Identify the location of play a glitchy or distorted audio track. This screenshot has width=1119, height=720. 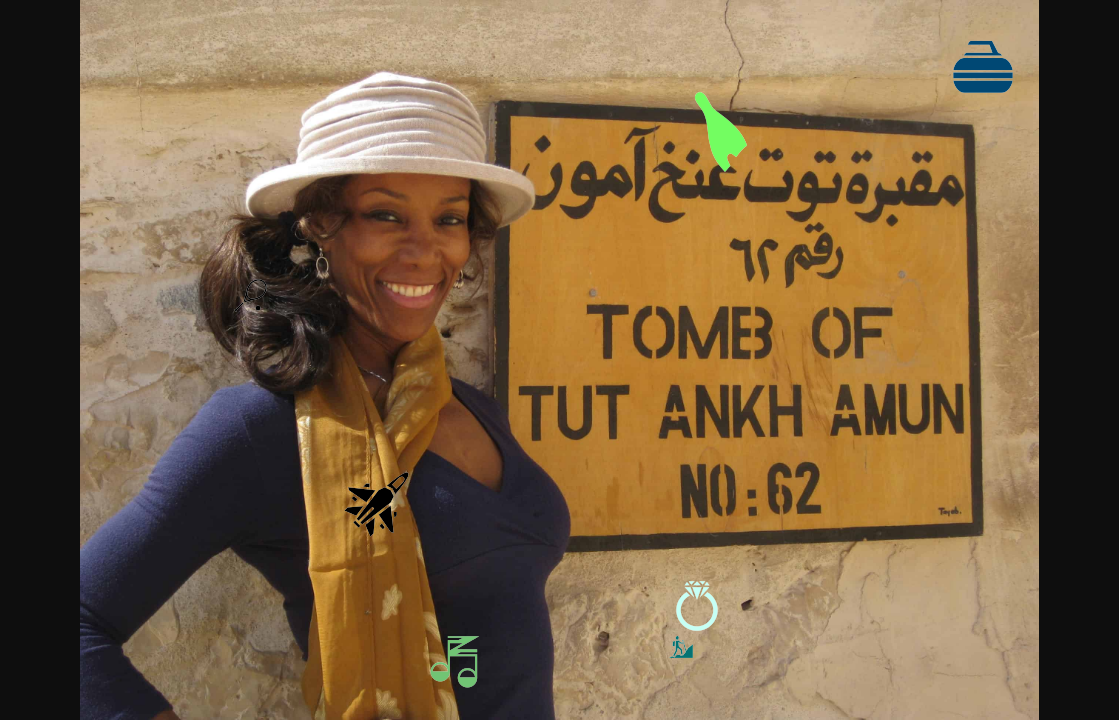
(455, 662).